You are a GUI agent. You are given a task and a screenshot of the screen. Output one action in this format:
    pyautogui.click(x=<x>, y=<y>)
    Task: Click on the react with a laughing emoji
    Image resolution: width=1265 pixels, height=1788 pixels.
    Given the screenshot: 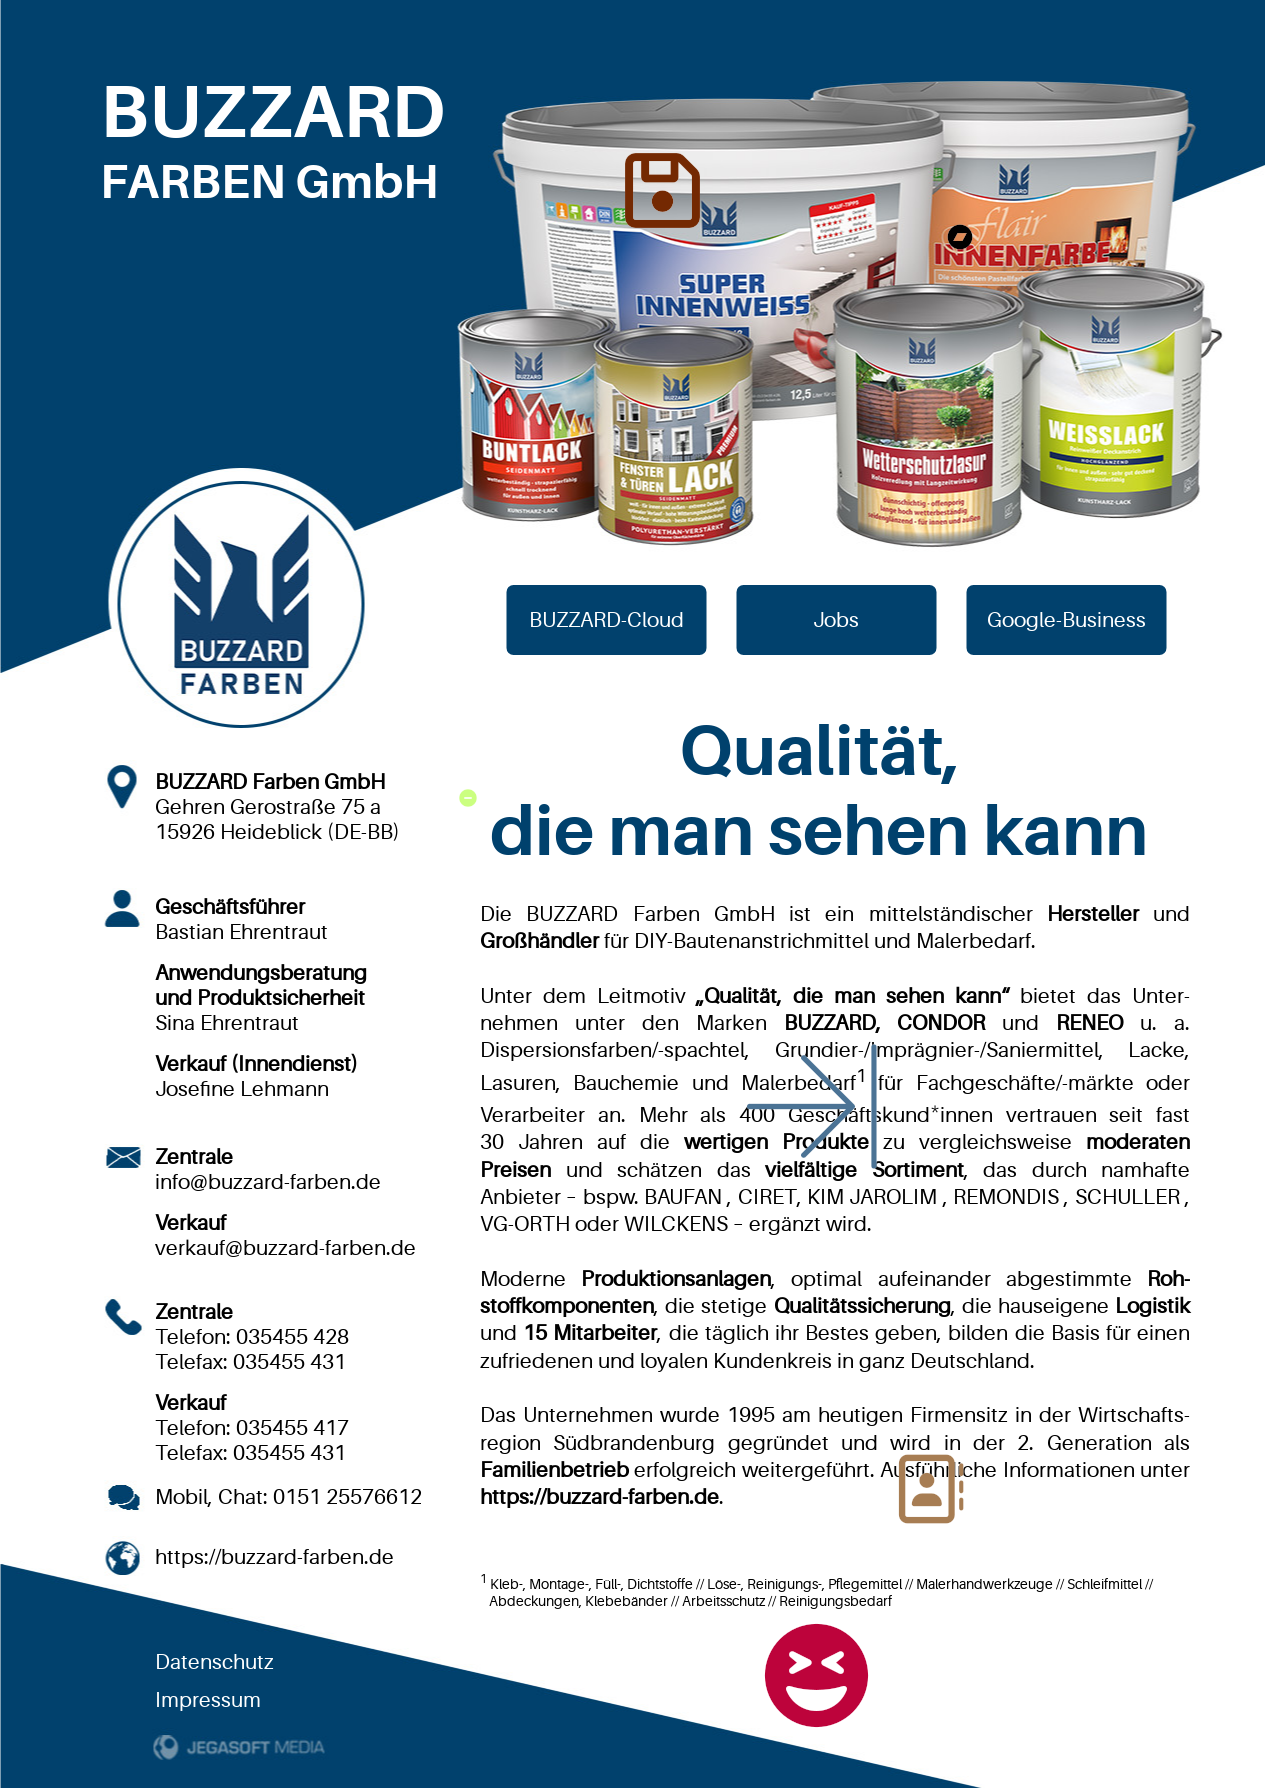 What is the action you would take?
    pyautogui.click(x=816, y=1675)
    